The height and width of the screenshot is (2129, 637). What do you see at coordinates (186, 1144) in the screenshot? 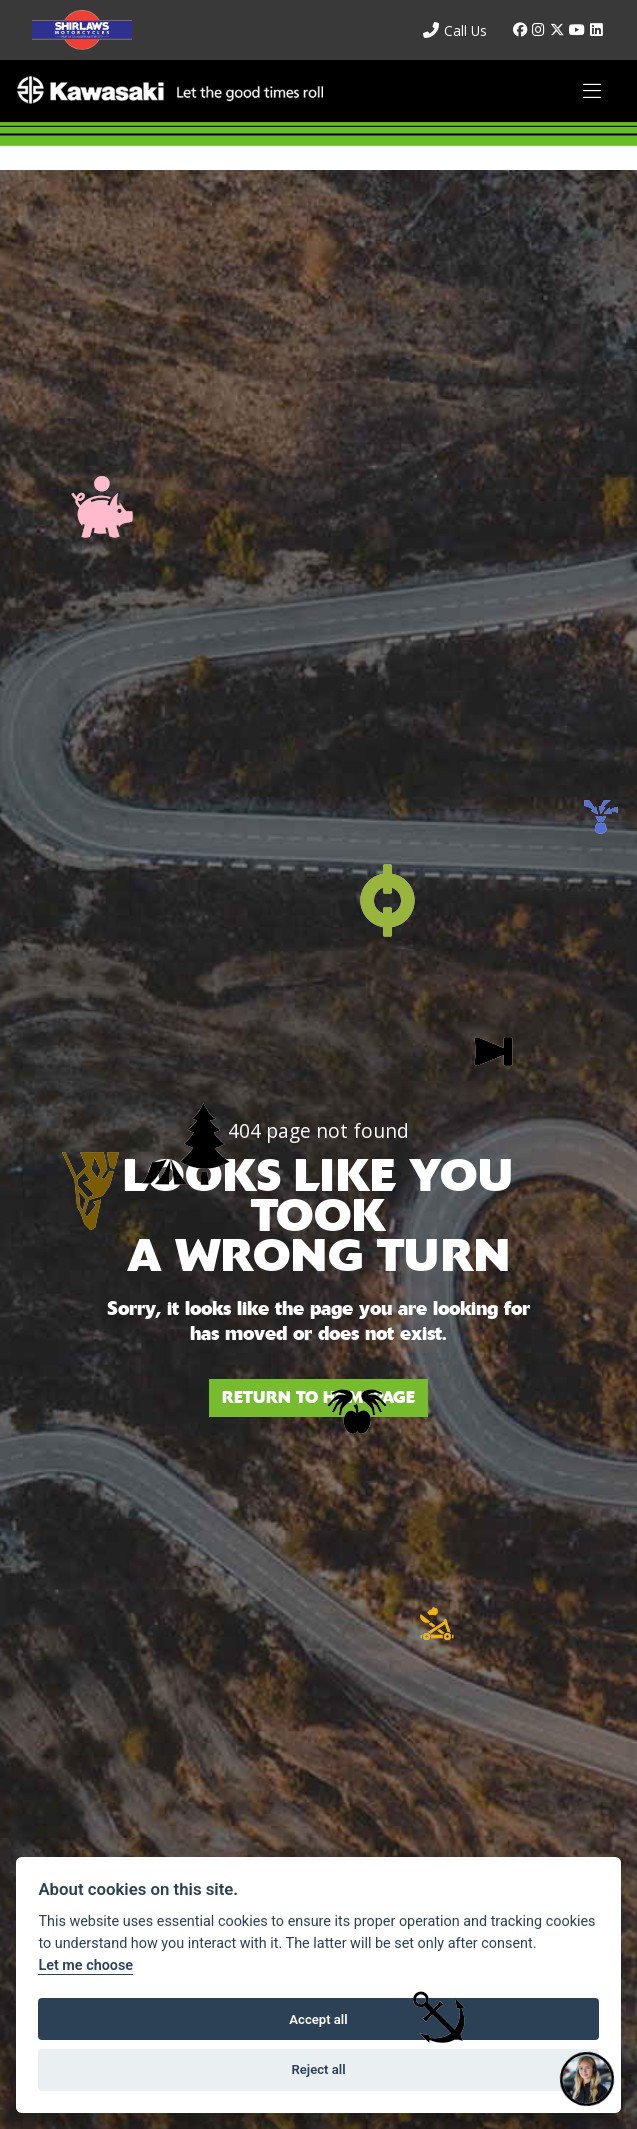
I see `set up camp in a forest area` at bounding box center [186, 1144].